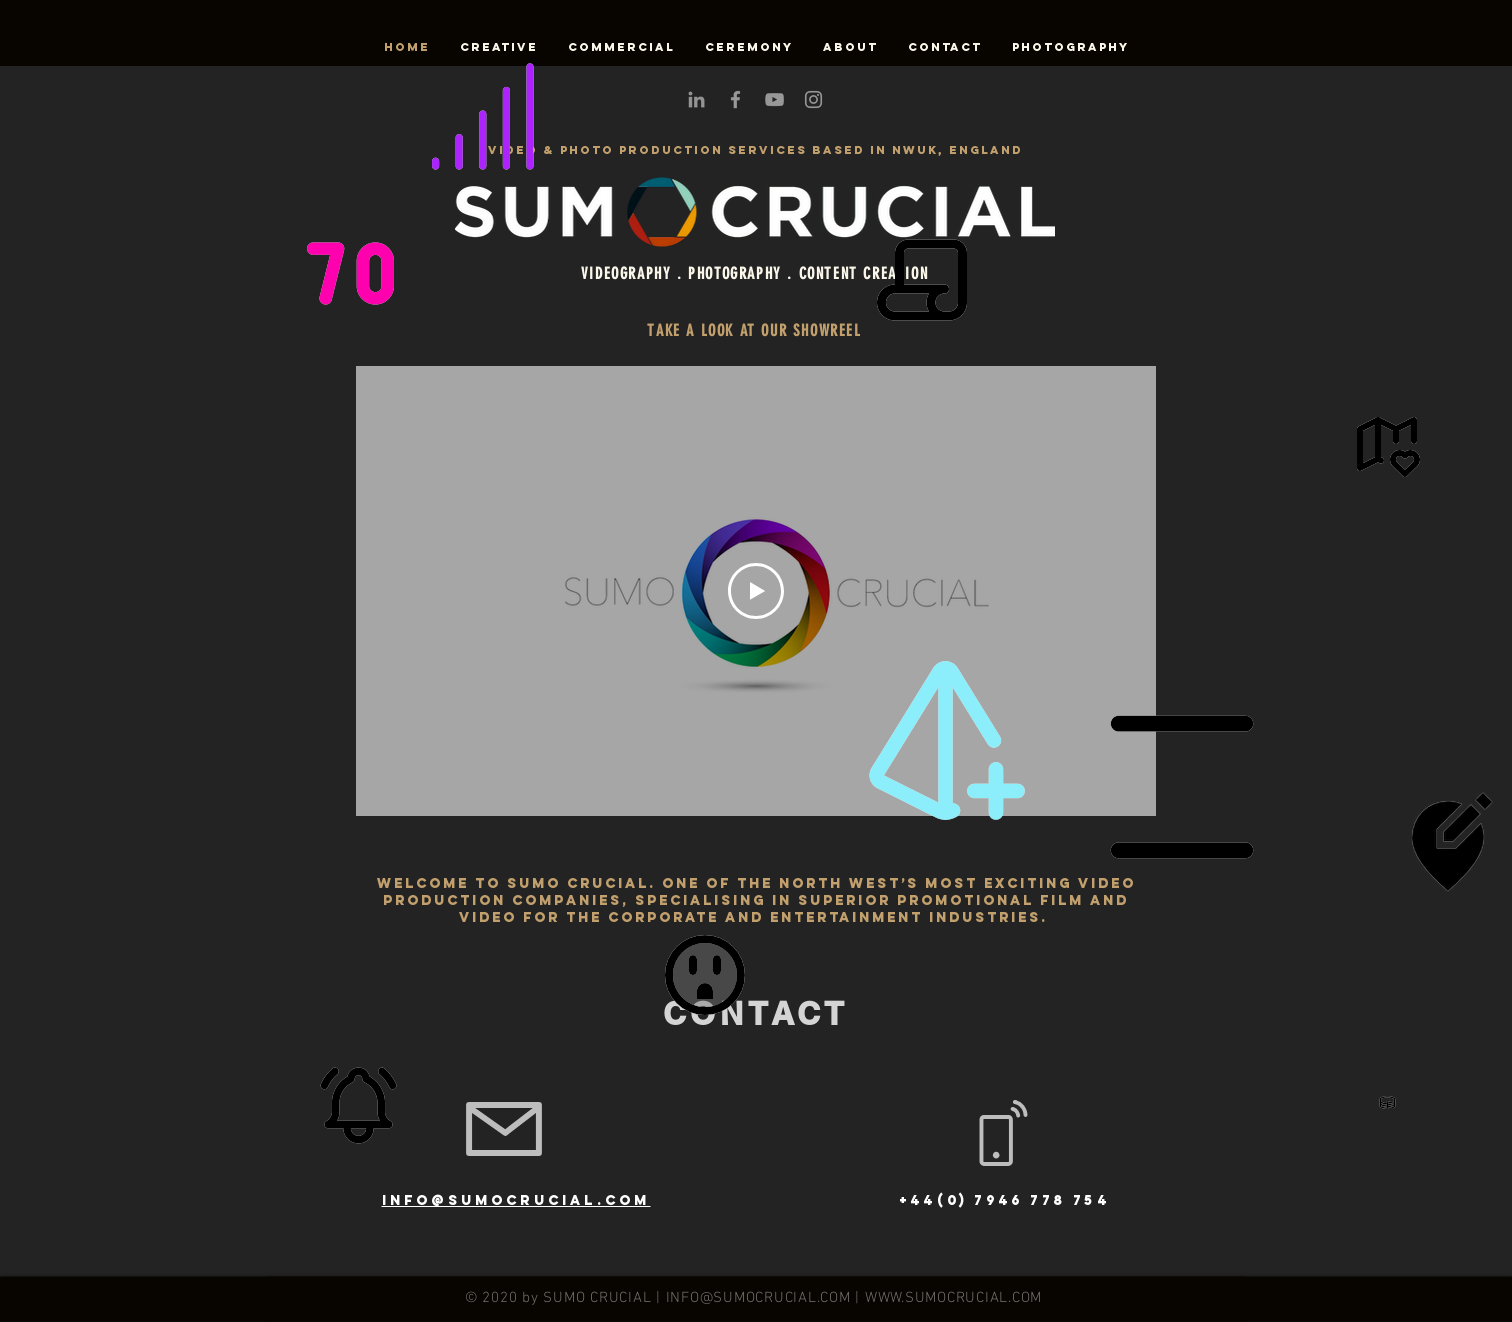 The width and height of the screenshot is (1512, 1322). What do you see at coordinates (705, 975) in the screenshot?
I see `indicates power outlet or electrical socket availability` at bounding box center [705, 975].